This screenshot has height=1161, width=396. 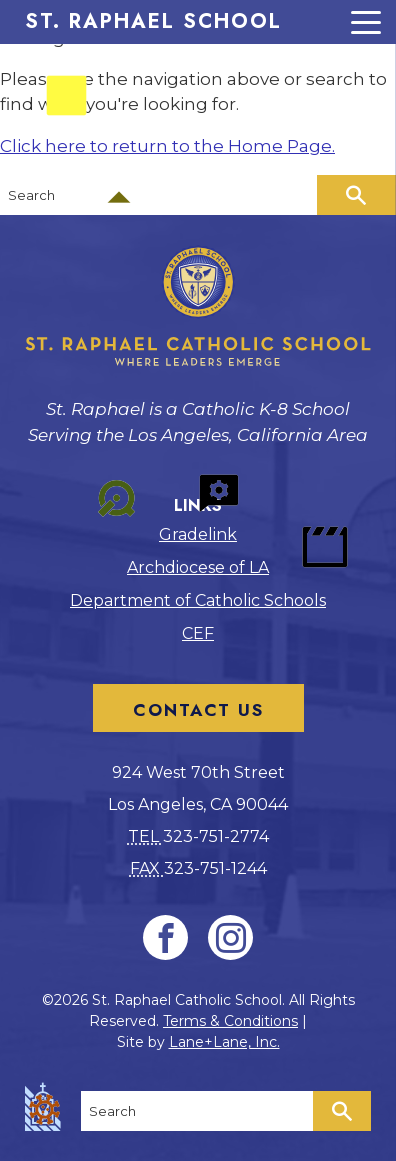 What do you see at coordinates (119, 199) in the screenshot?
I see `collapse an expanded section or menu` at bounding box center [119, 199].